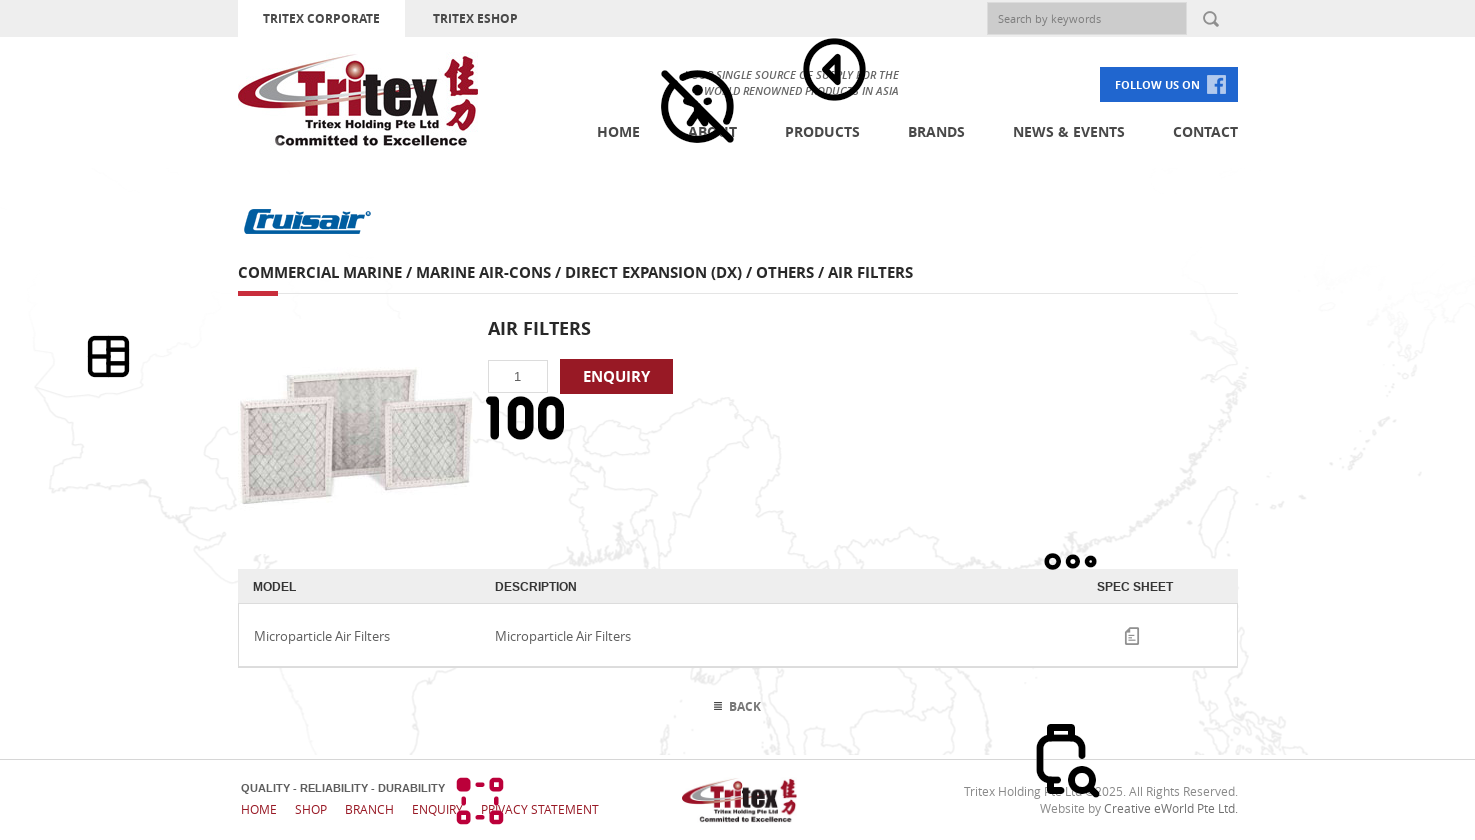  I want to click on accessibility features disabled, so click(697, 106).